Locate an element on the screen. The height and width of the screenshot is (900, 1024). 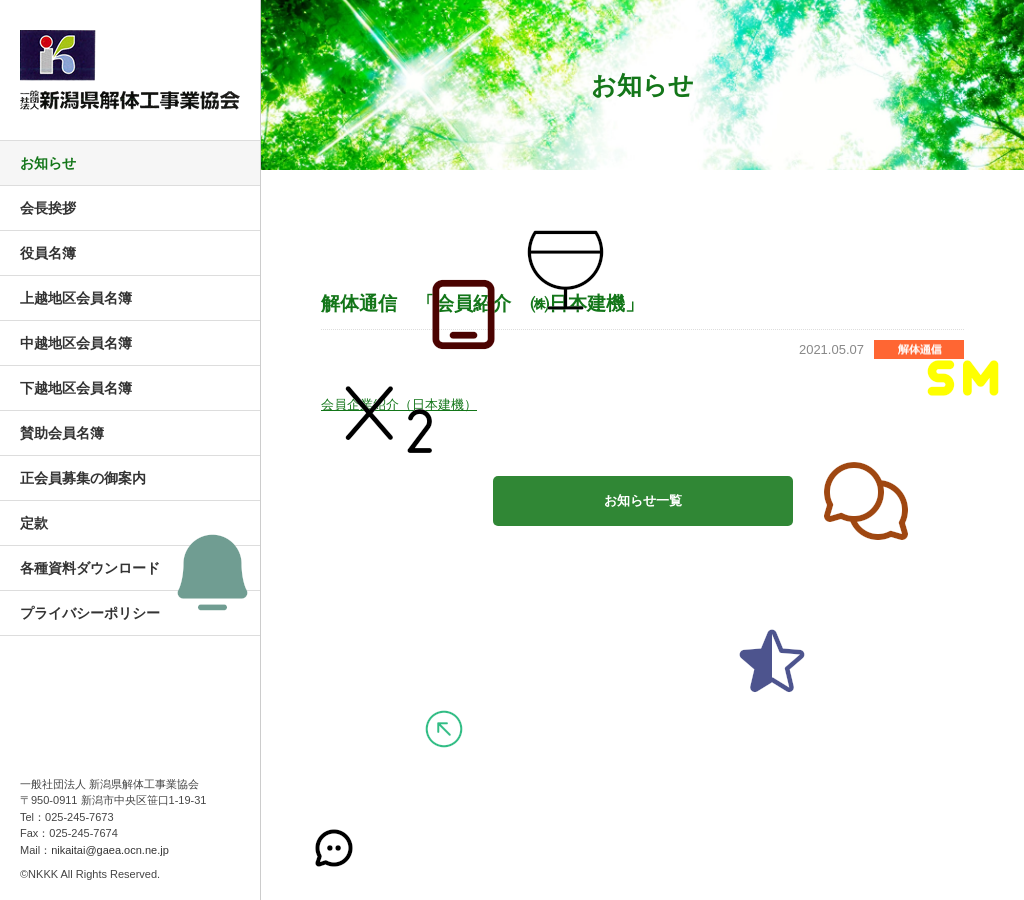
open messaging or chat is located at coordinates (334, 848).